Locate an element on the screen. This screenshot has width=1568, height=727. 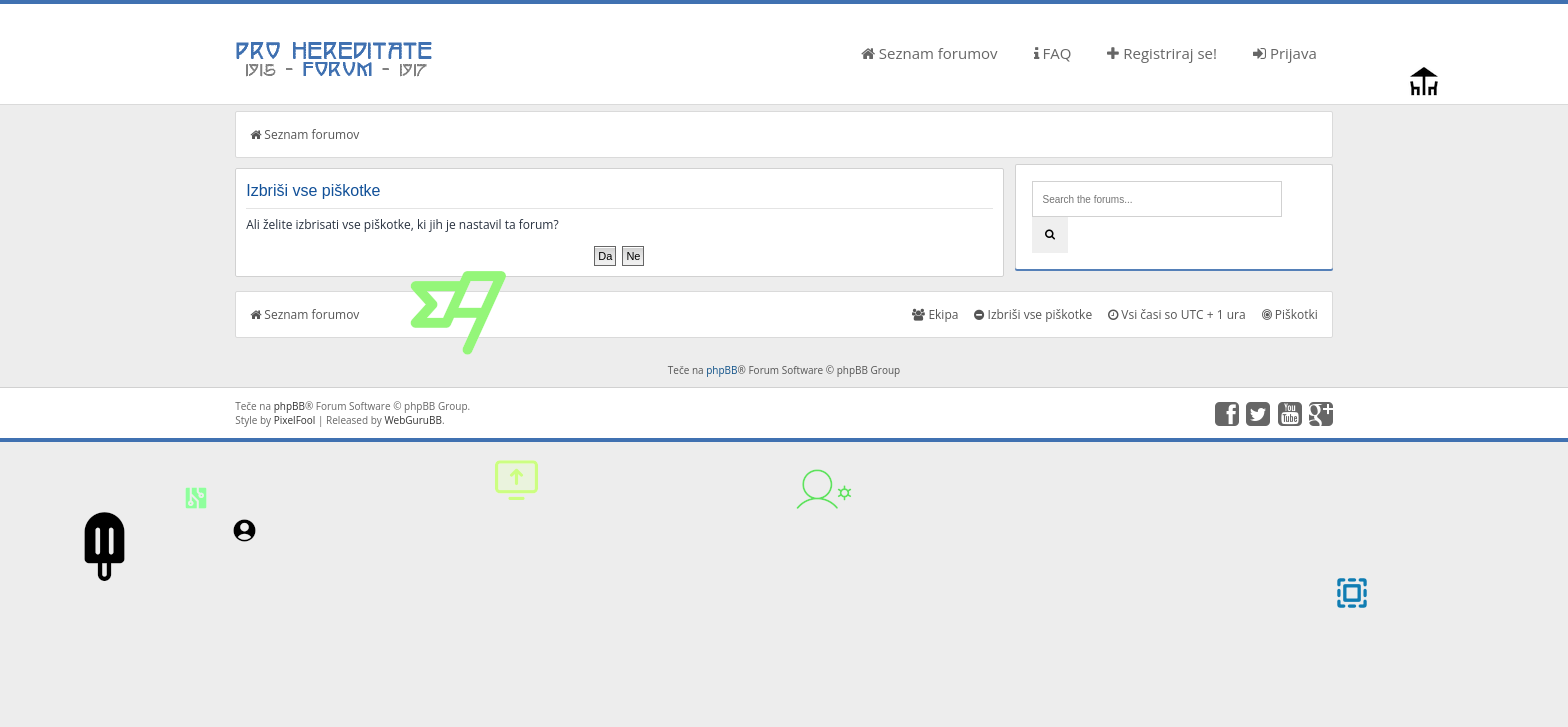
upload file to display or screen is located at coordinates (516, 478).